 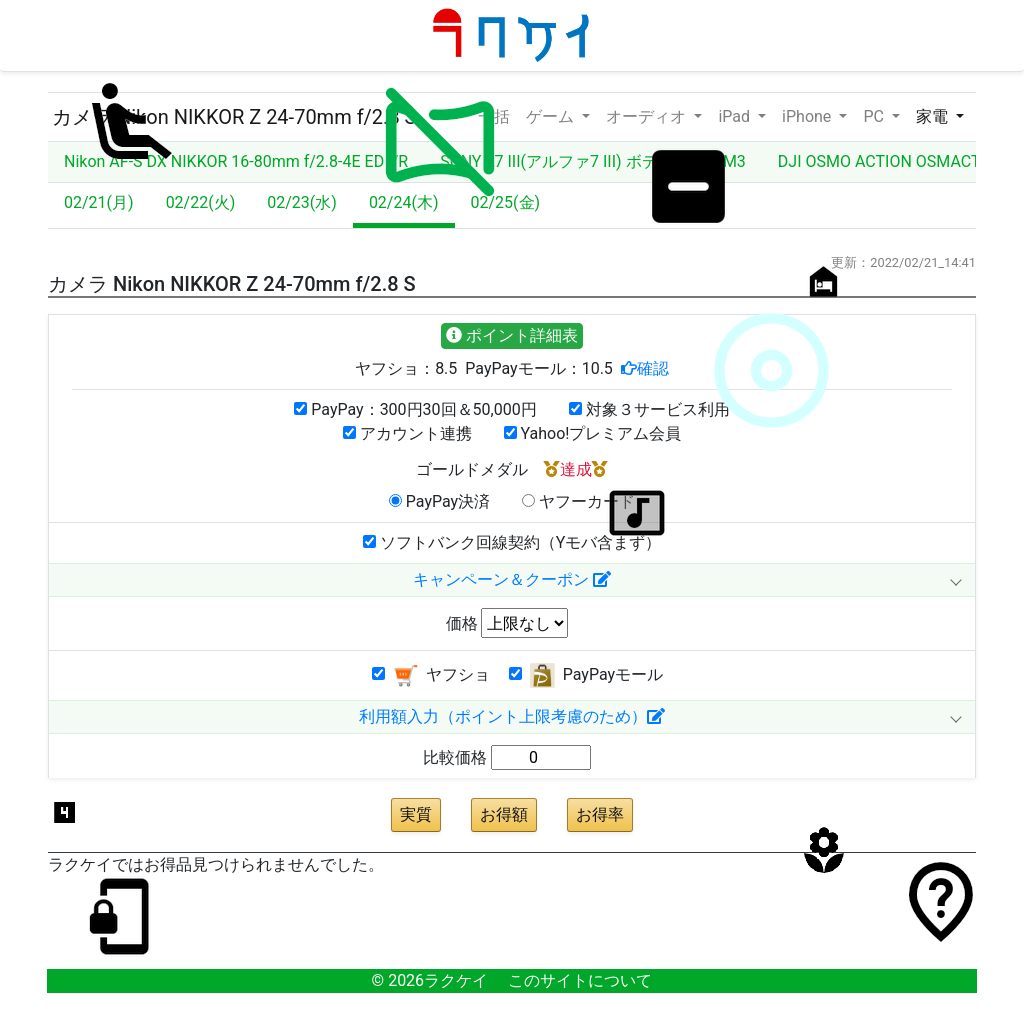 I want to click on find nearby florists or flower shops, so click(x=824, y=851).